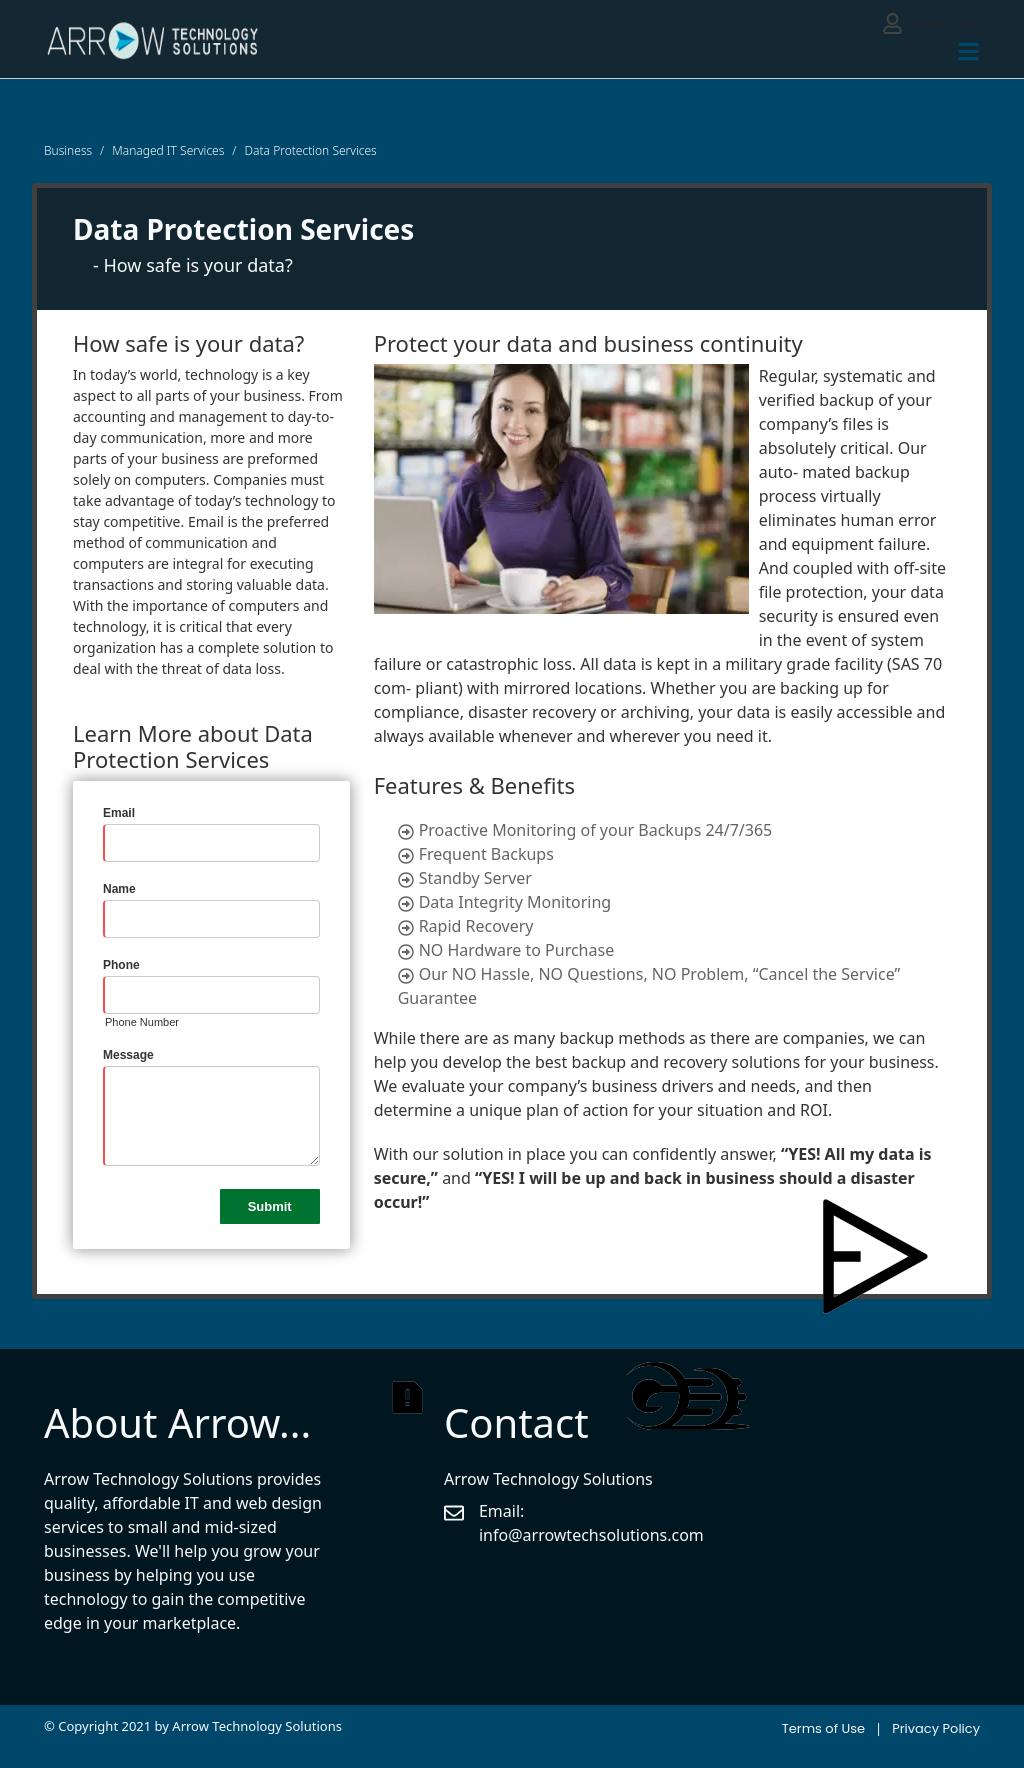  I want to click on file with warning or error status, so click(407, 1397).